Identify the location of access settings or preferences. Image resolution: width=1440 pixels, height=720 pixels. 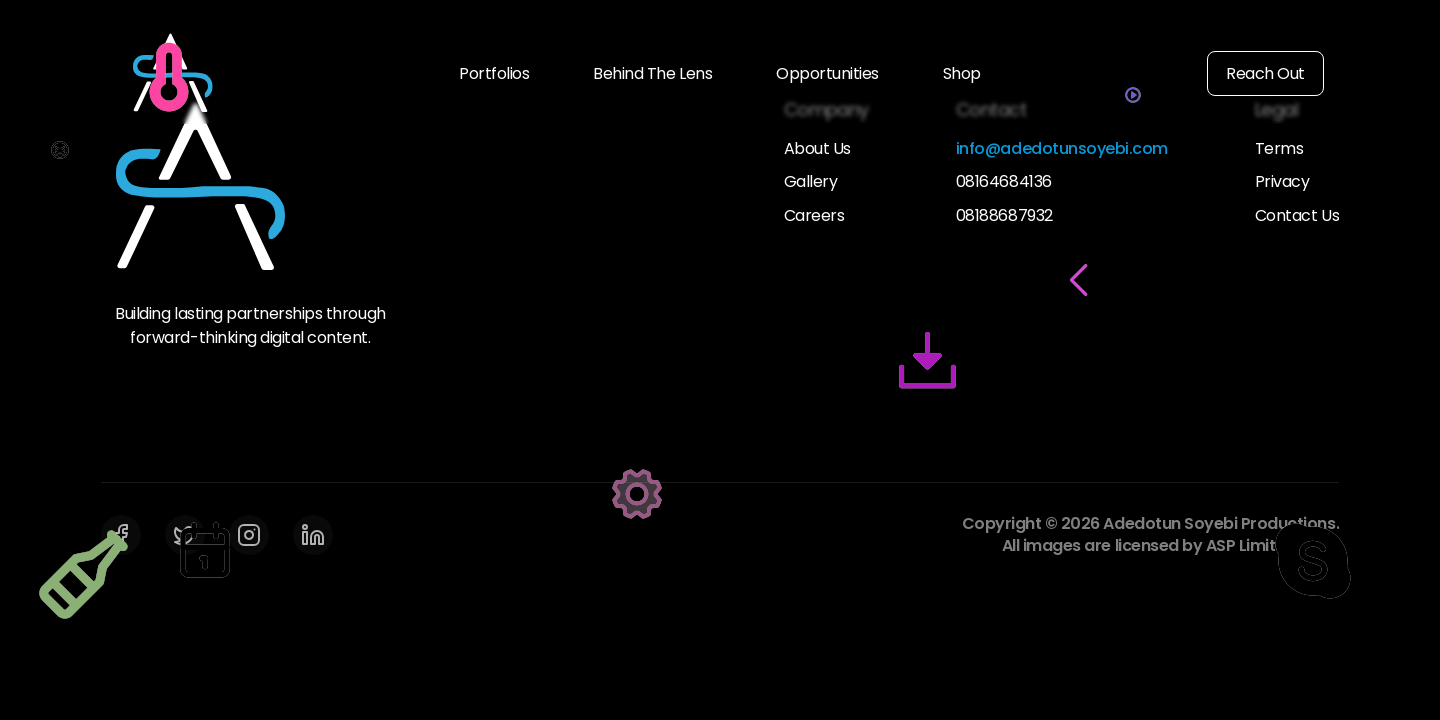
(637, 494).